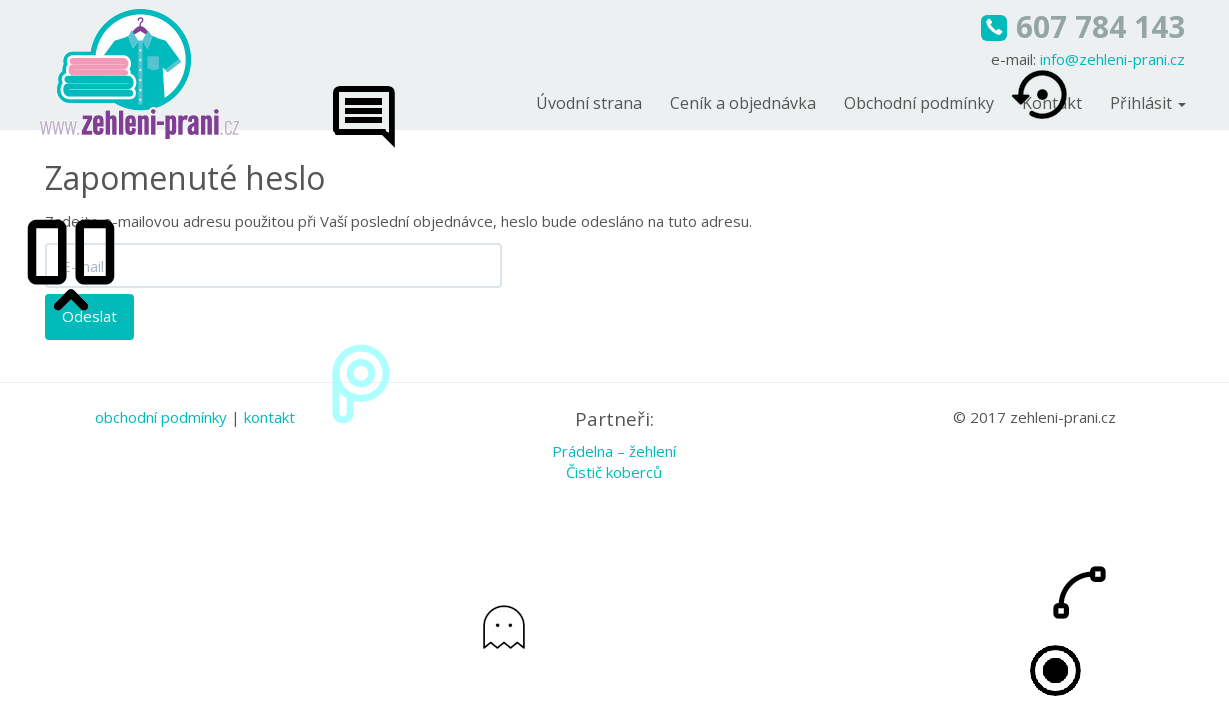  What do you see at coordinates (71, 263) in the screenshot?
I see `align items to bottom edge` at bounding box center [71, 263].